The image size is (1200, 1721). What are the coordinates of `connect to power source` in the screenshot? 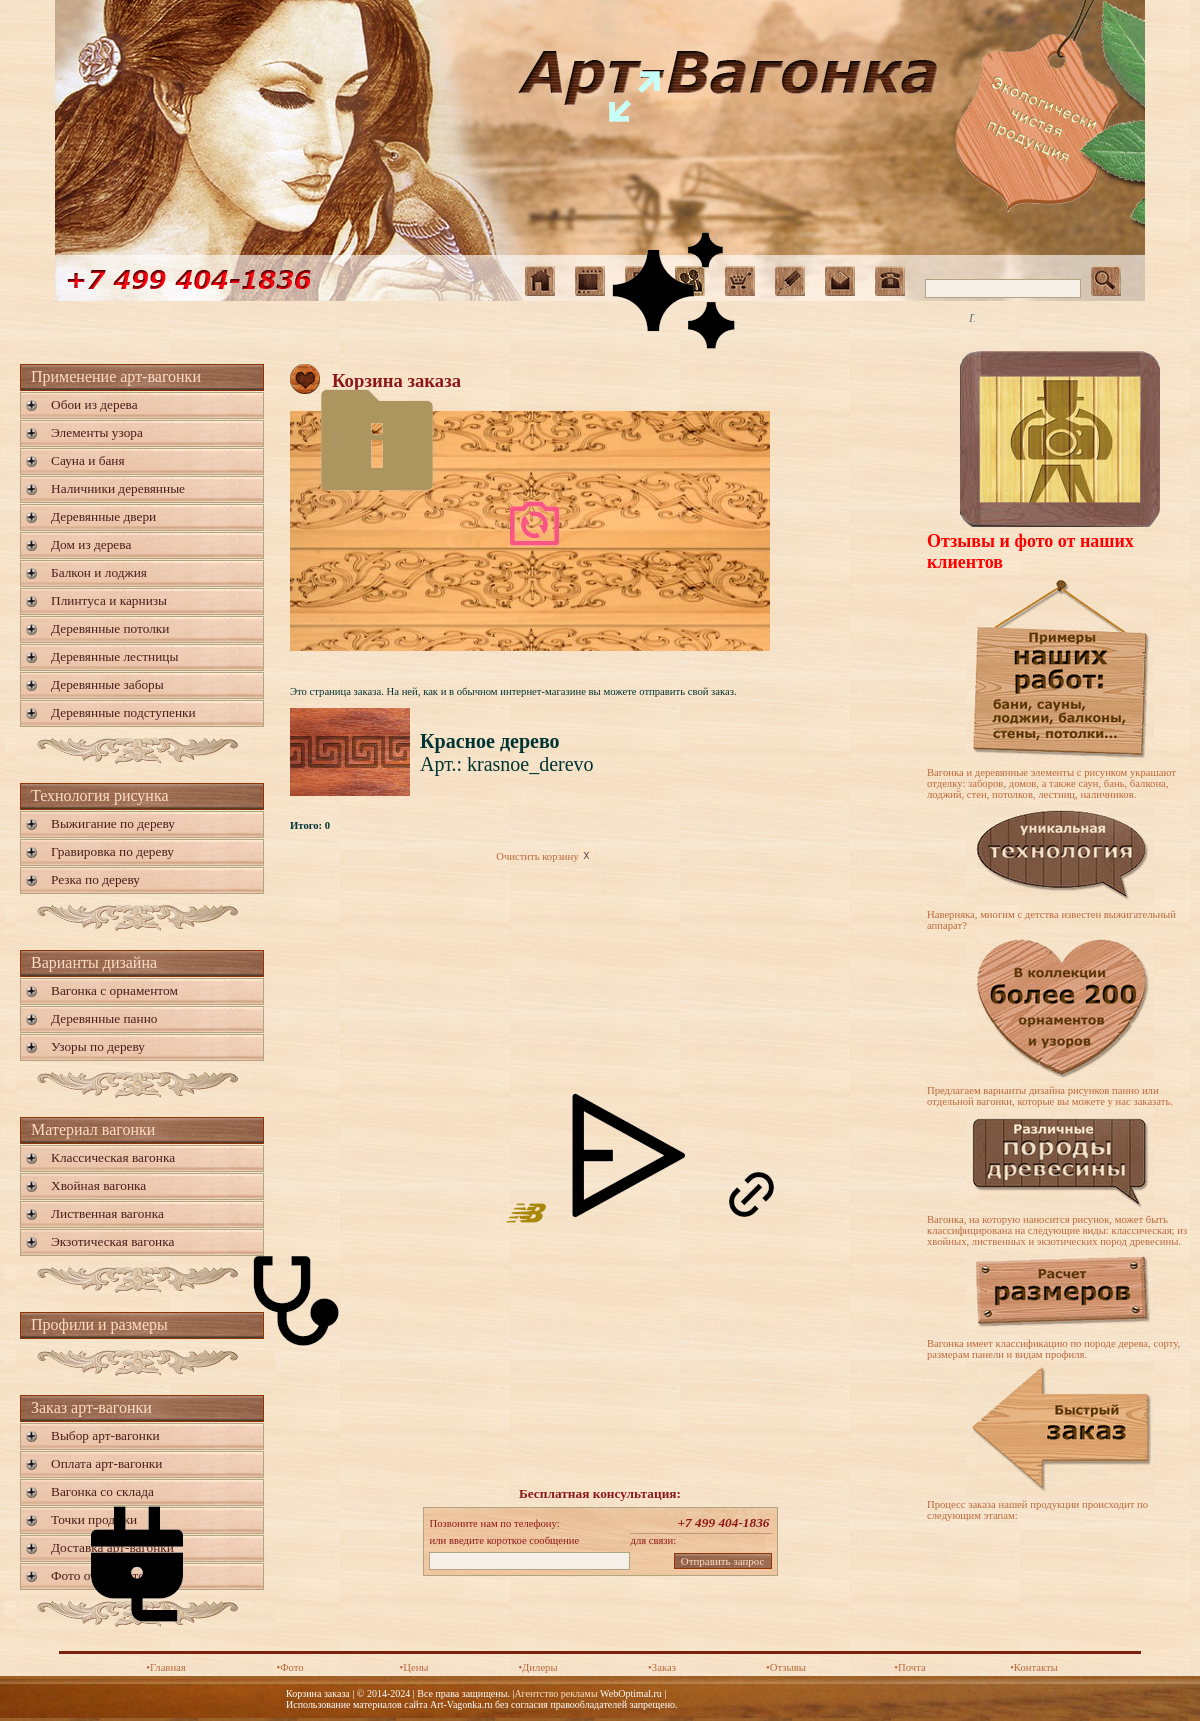 It's located at (137, 1564).